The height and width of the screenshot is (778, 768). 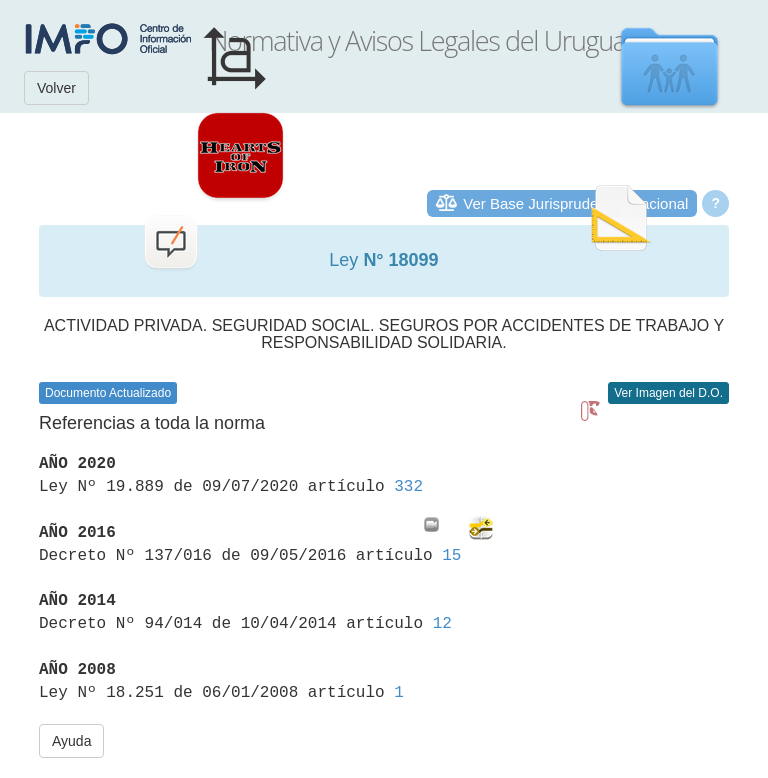 I want to click on configure page layout and dimensions, so click(x=621, y=218).